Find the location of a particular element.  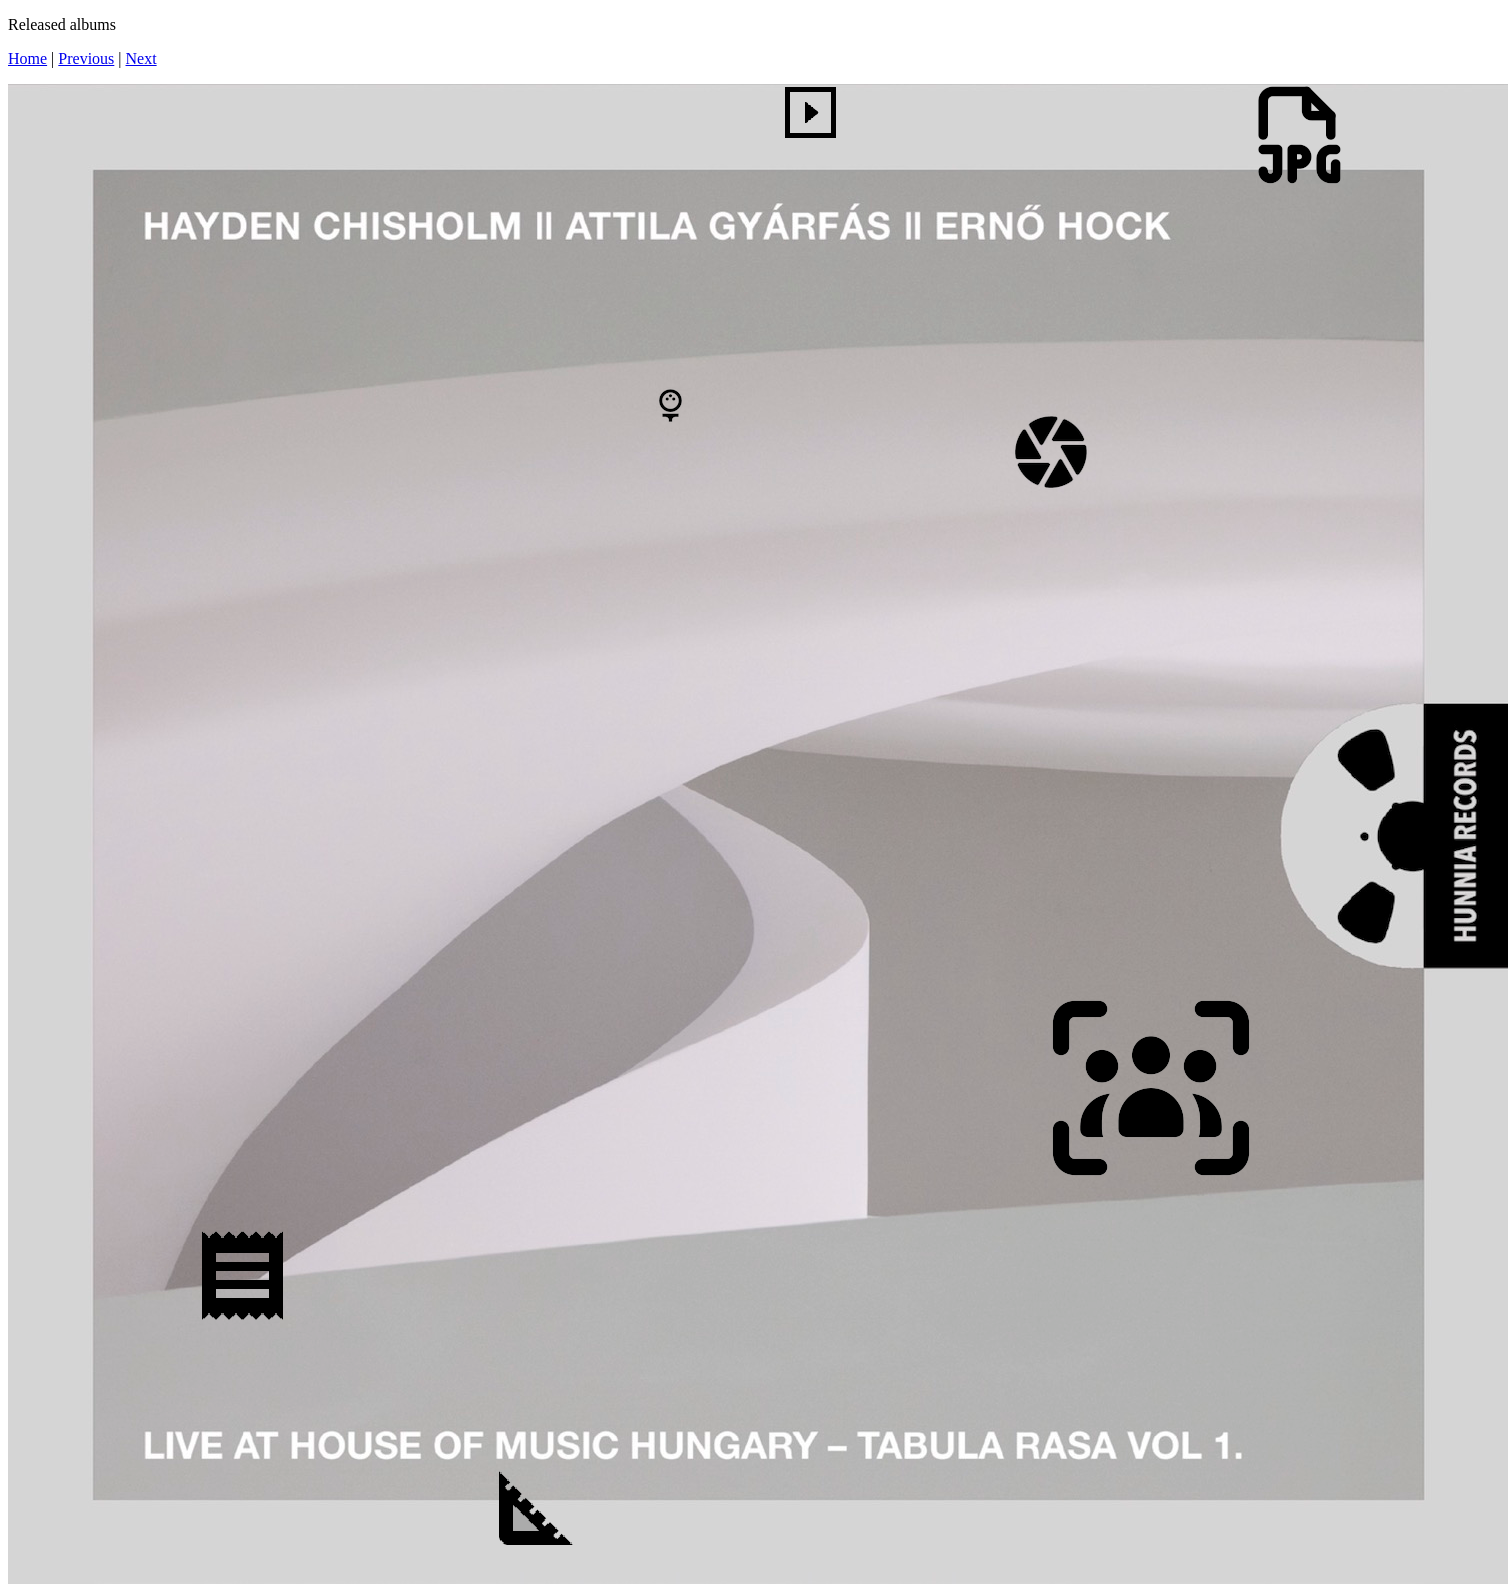

access golf-related features or scores is located at coordinates (670, 405).